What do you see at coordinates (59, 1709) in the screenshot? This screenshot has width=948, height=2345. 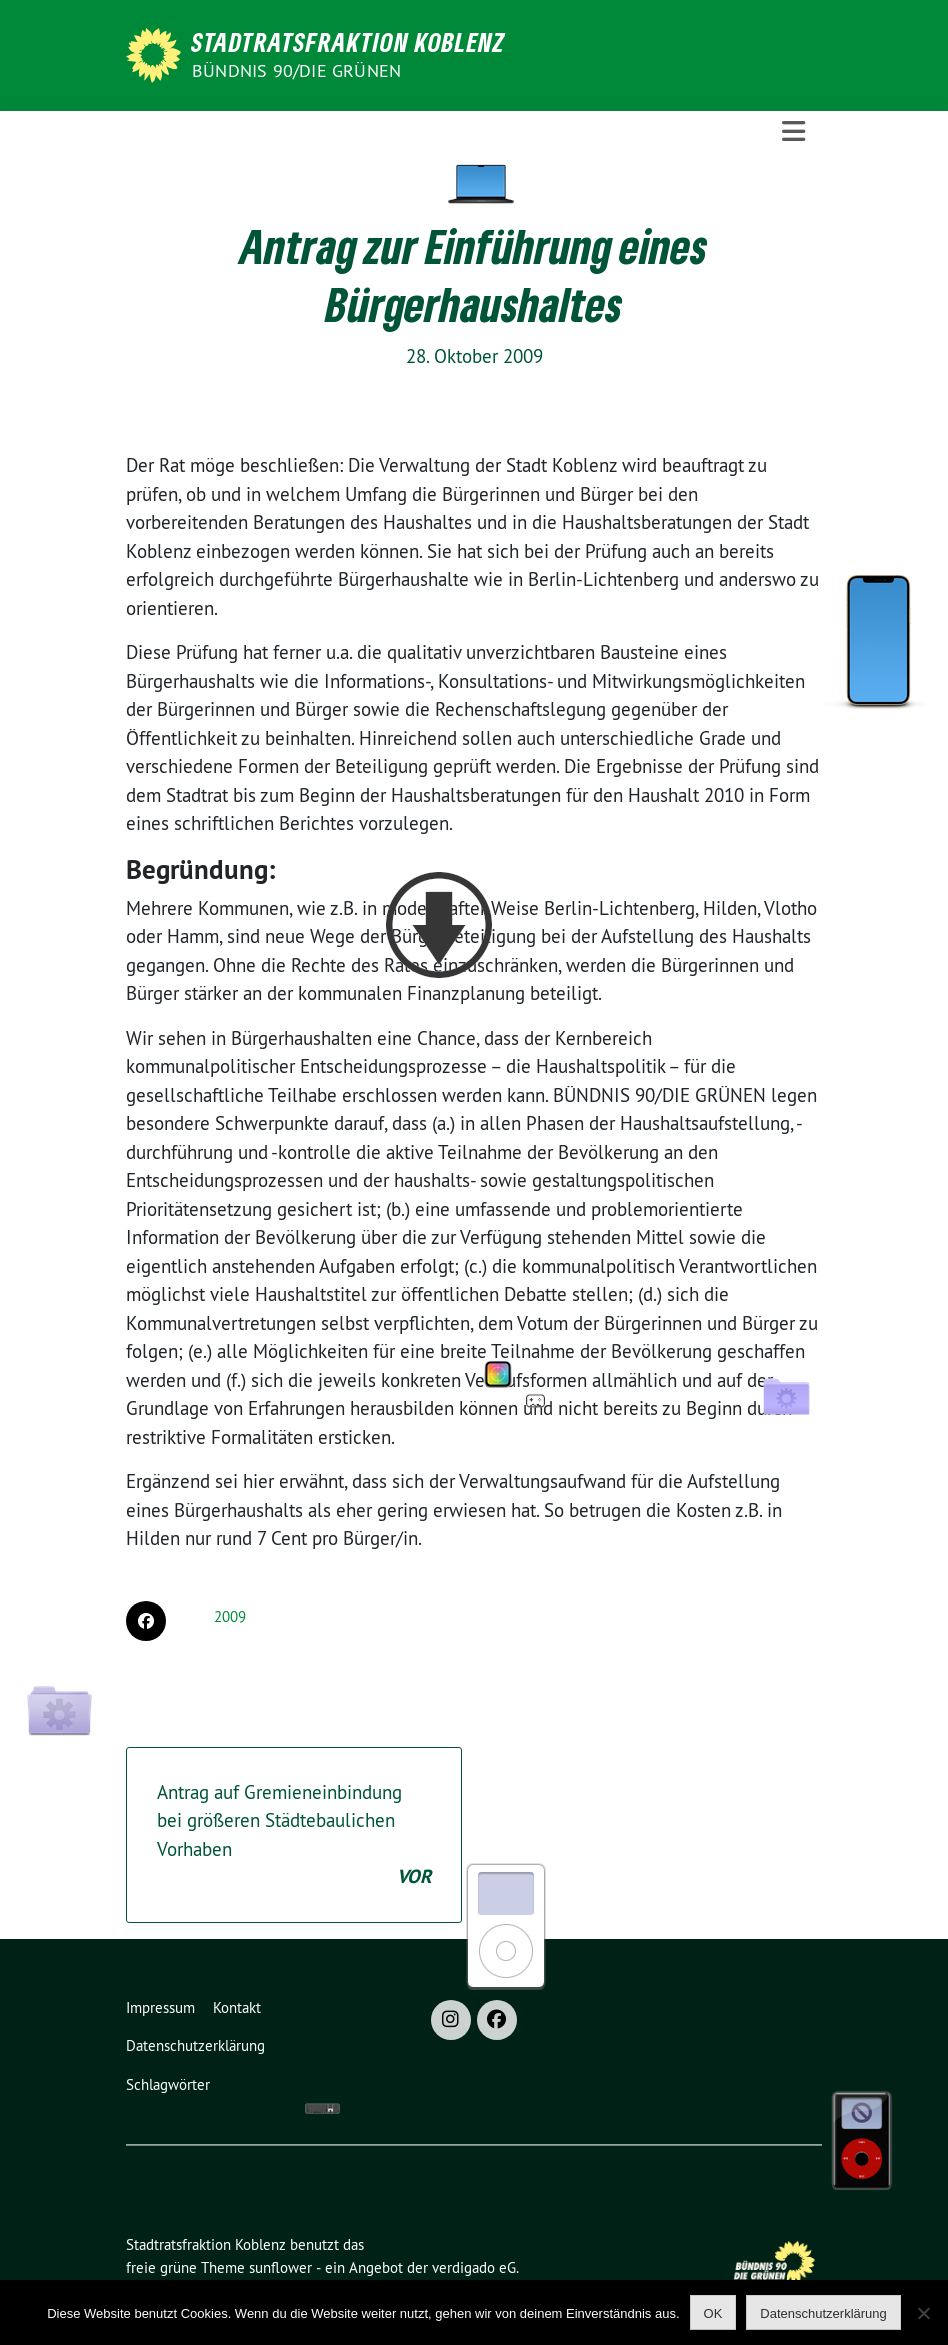 I see `access system settings or preferences folder` at bounding box center [59, 1709].